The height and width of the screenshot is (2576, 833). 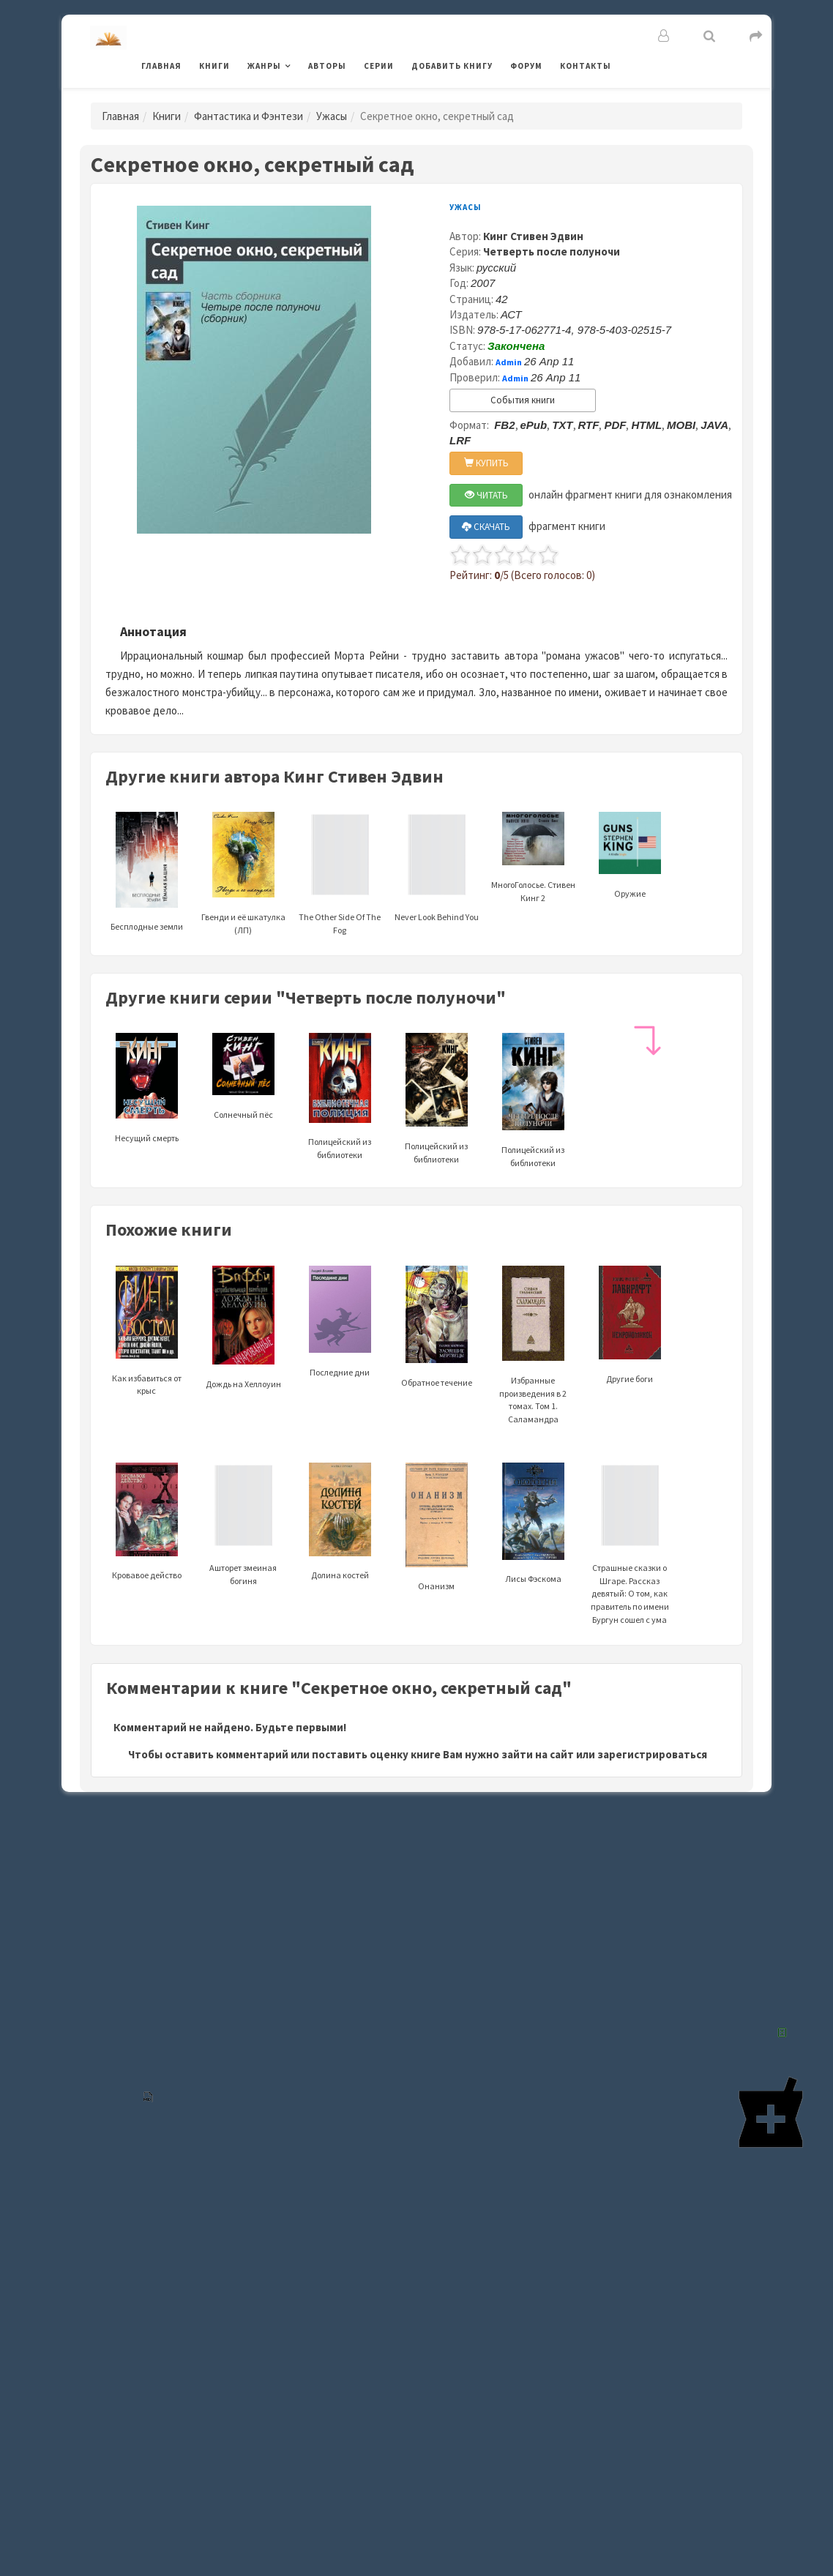 What do you see at coordinates (148, 2097) in the screenshot?
I see `open a markdown file` at bounding box center [148, 2097].